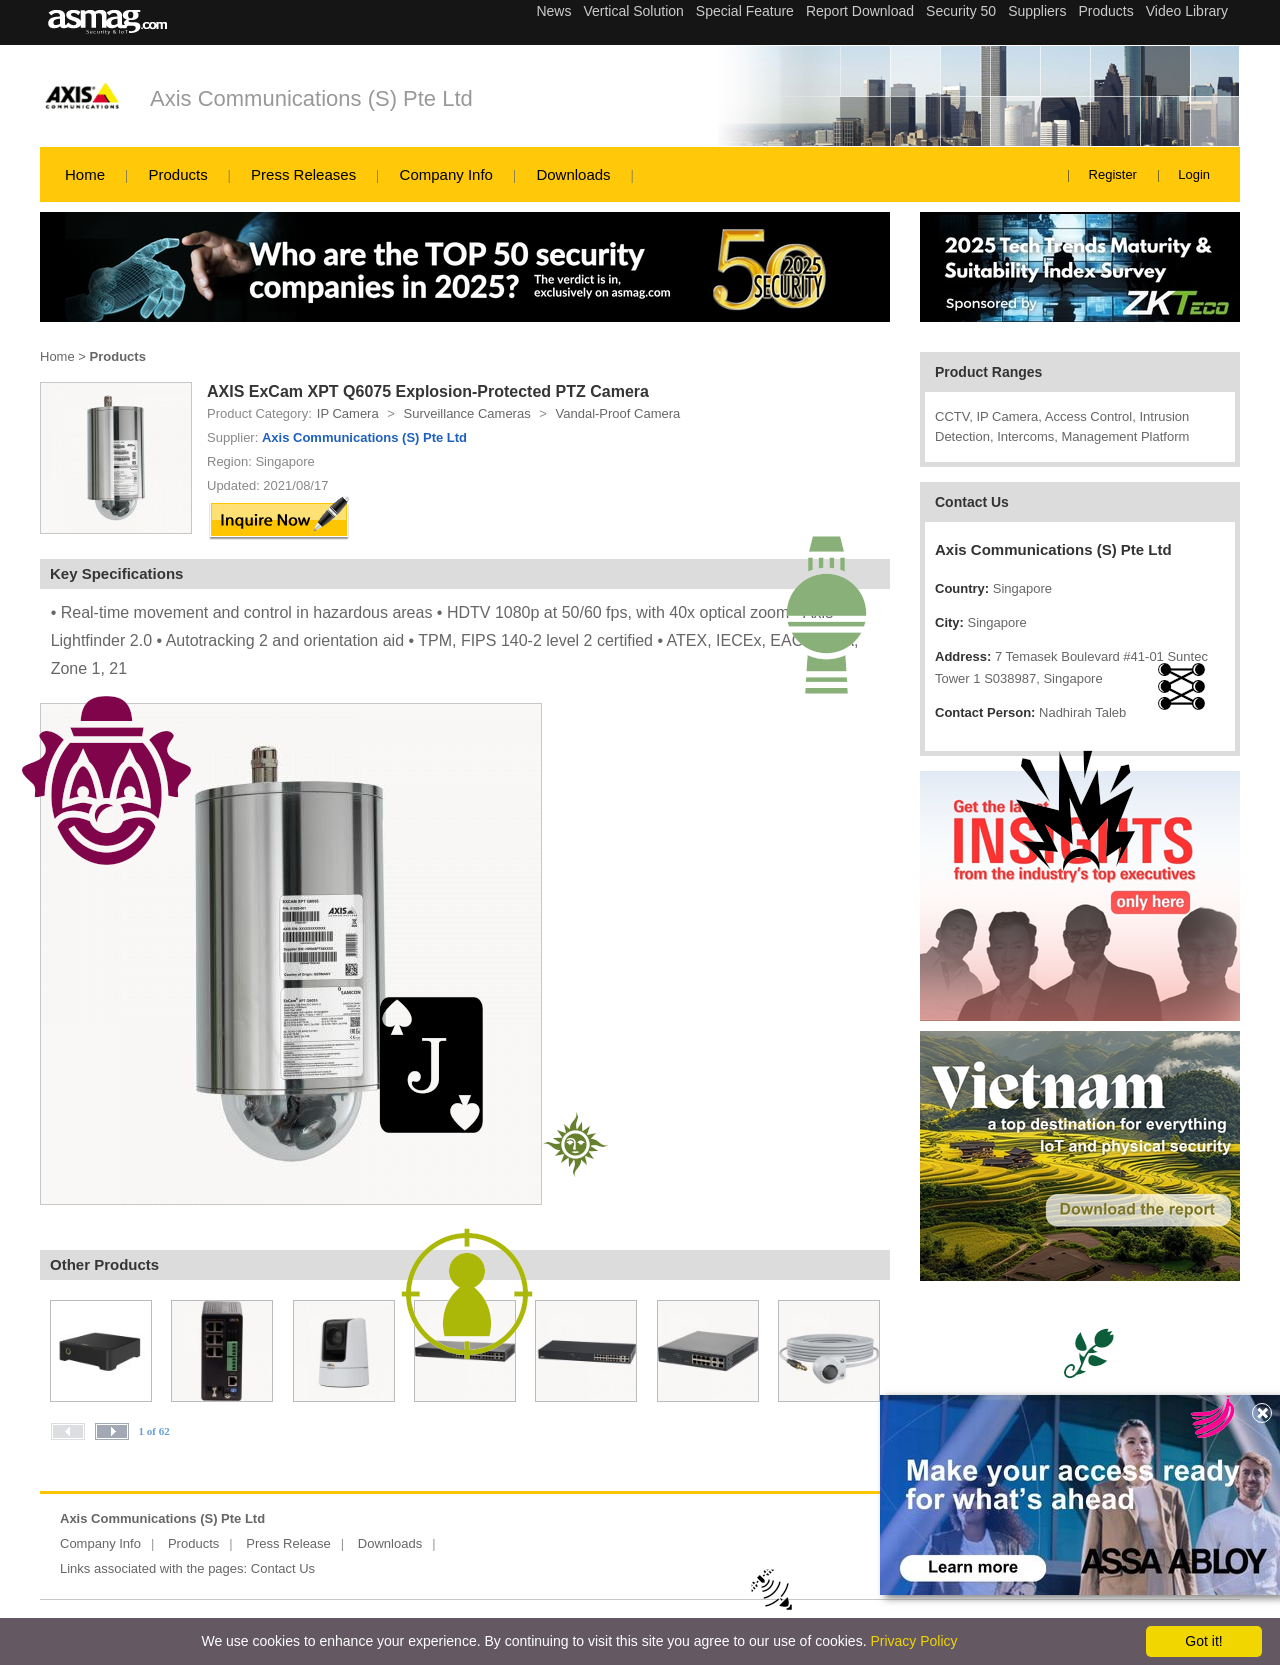 The image size is (1280, 1665). I want to click on banana item or fruit category in a game inventory, so click(1212, 1416).